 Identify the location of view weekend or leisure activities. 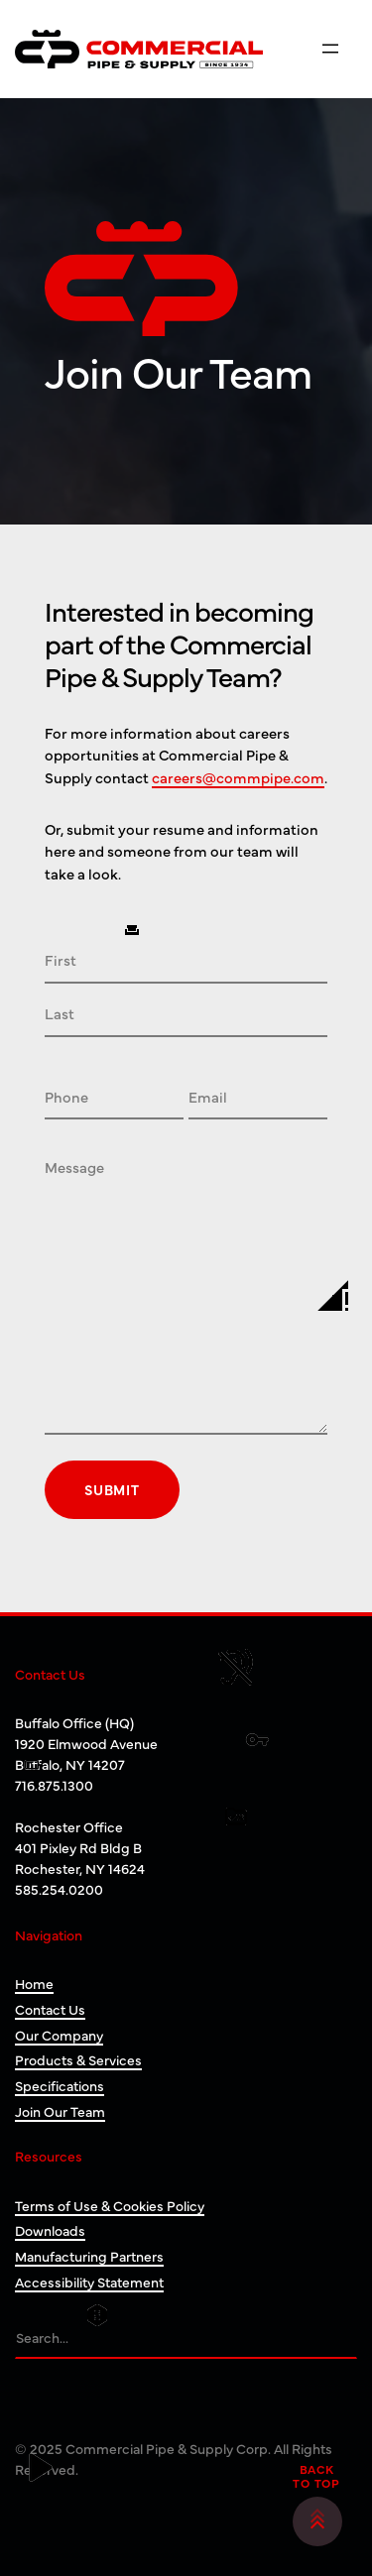
(132, 930).